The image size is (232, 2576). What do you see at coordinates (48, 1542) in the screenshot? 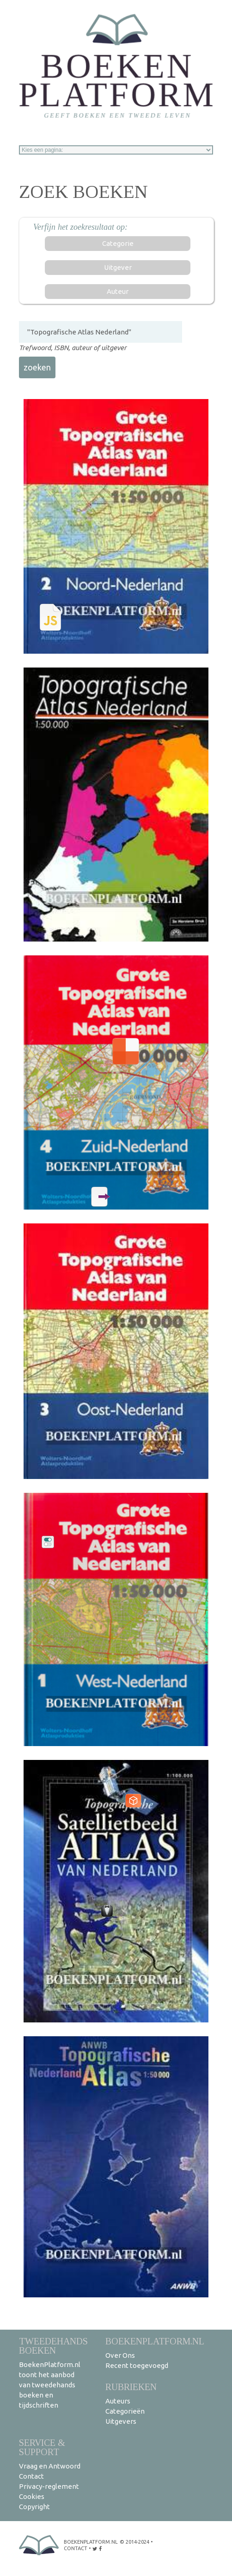
I see `open desktop preferences or settings` at bounding box center [48, 1542].